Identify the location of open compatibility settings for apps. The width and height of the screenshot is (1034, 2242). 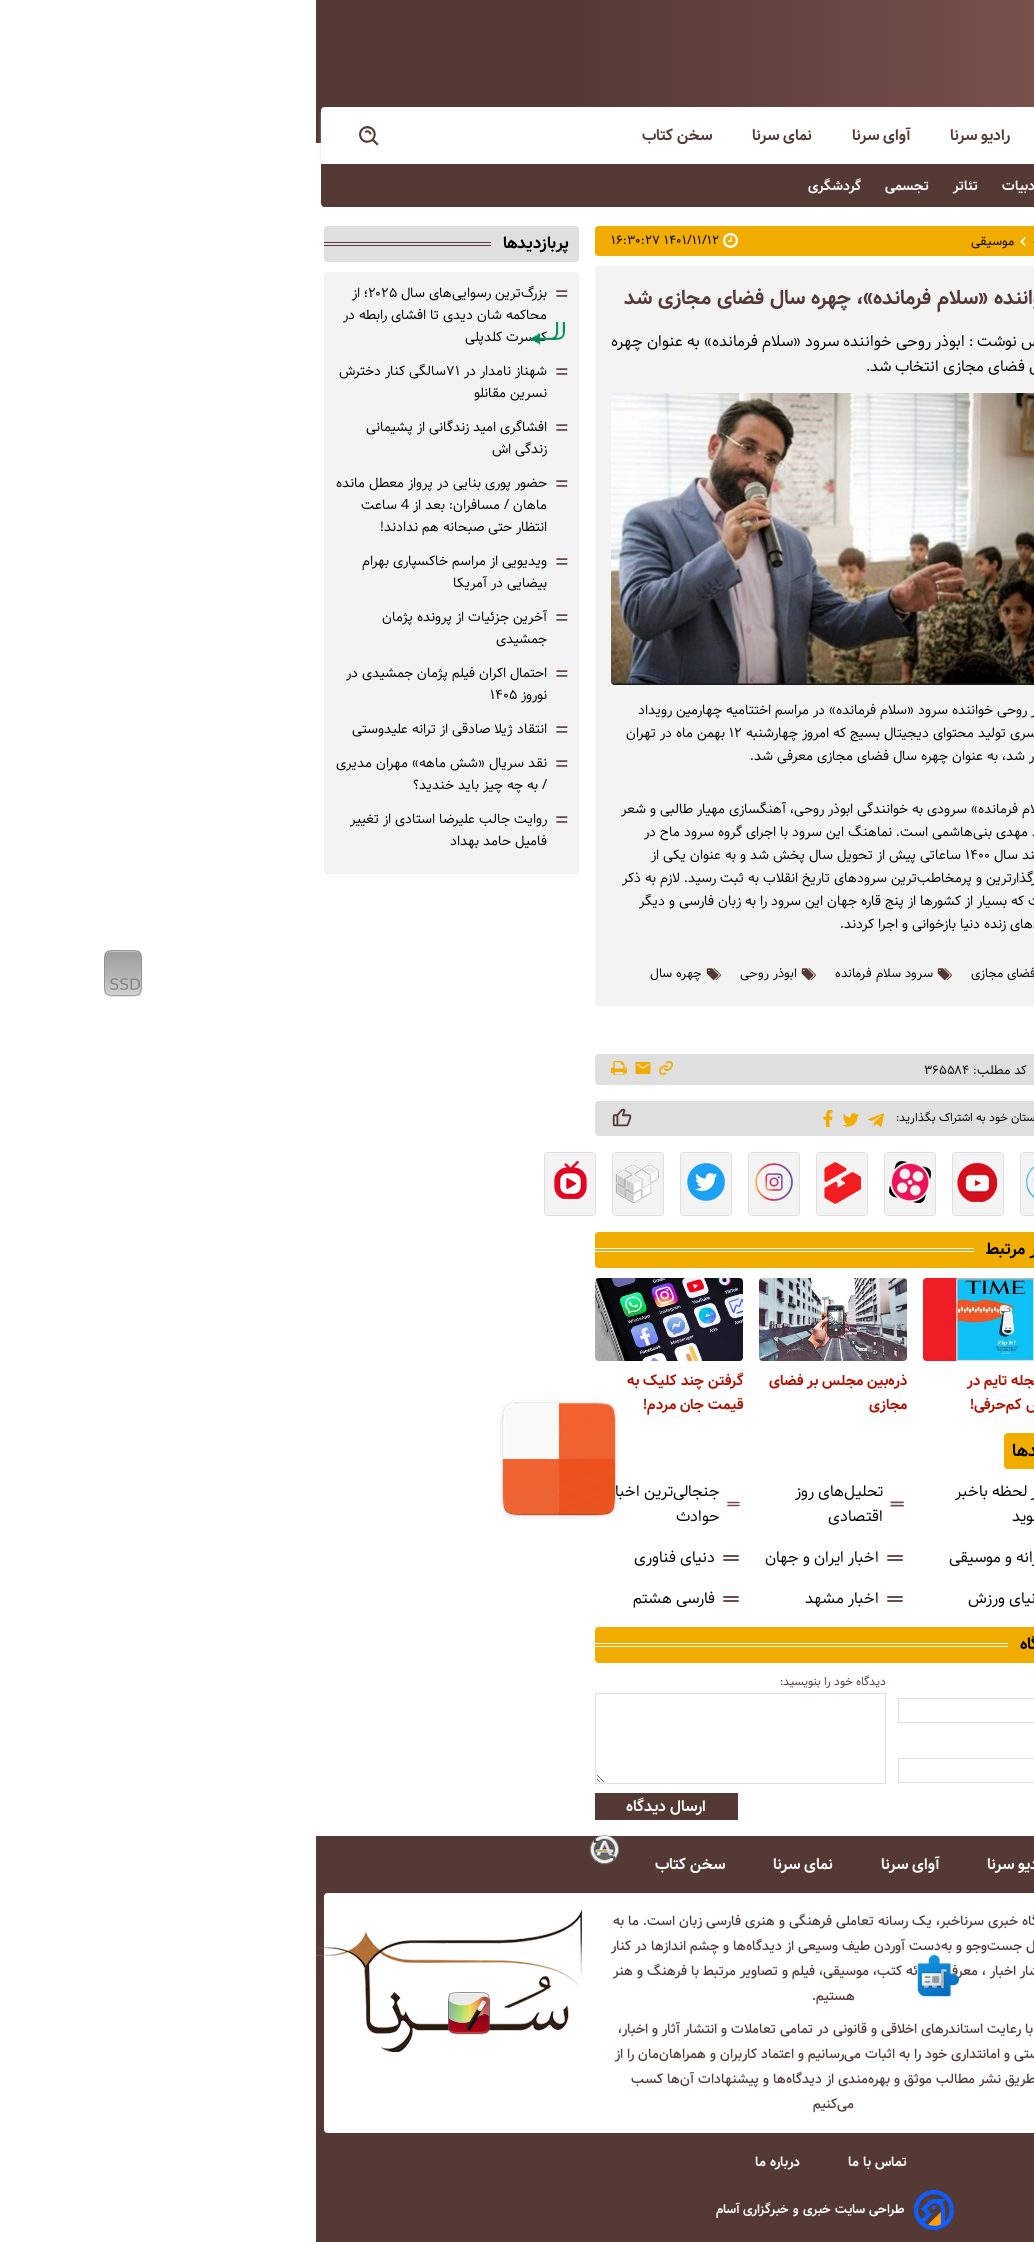
(937, 1977).